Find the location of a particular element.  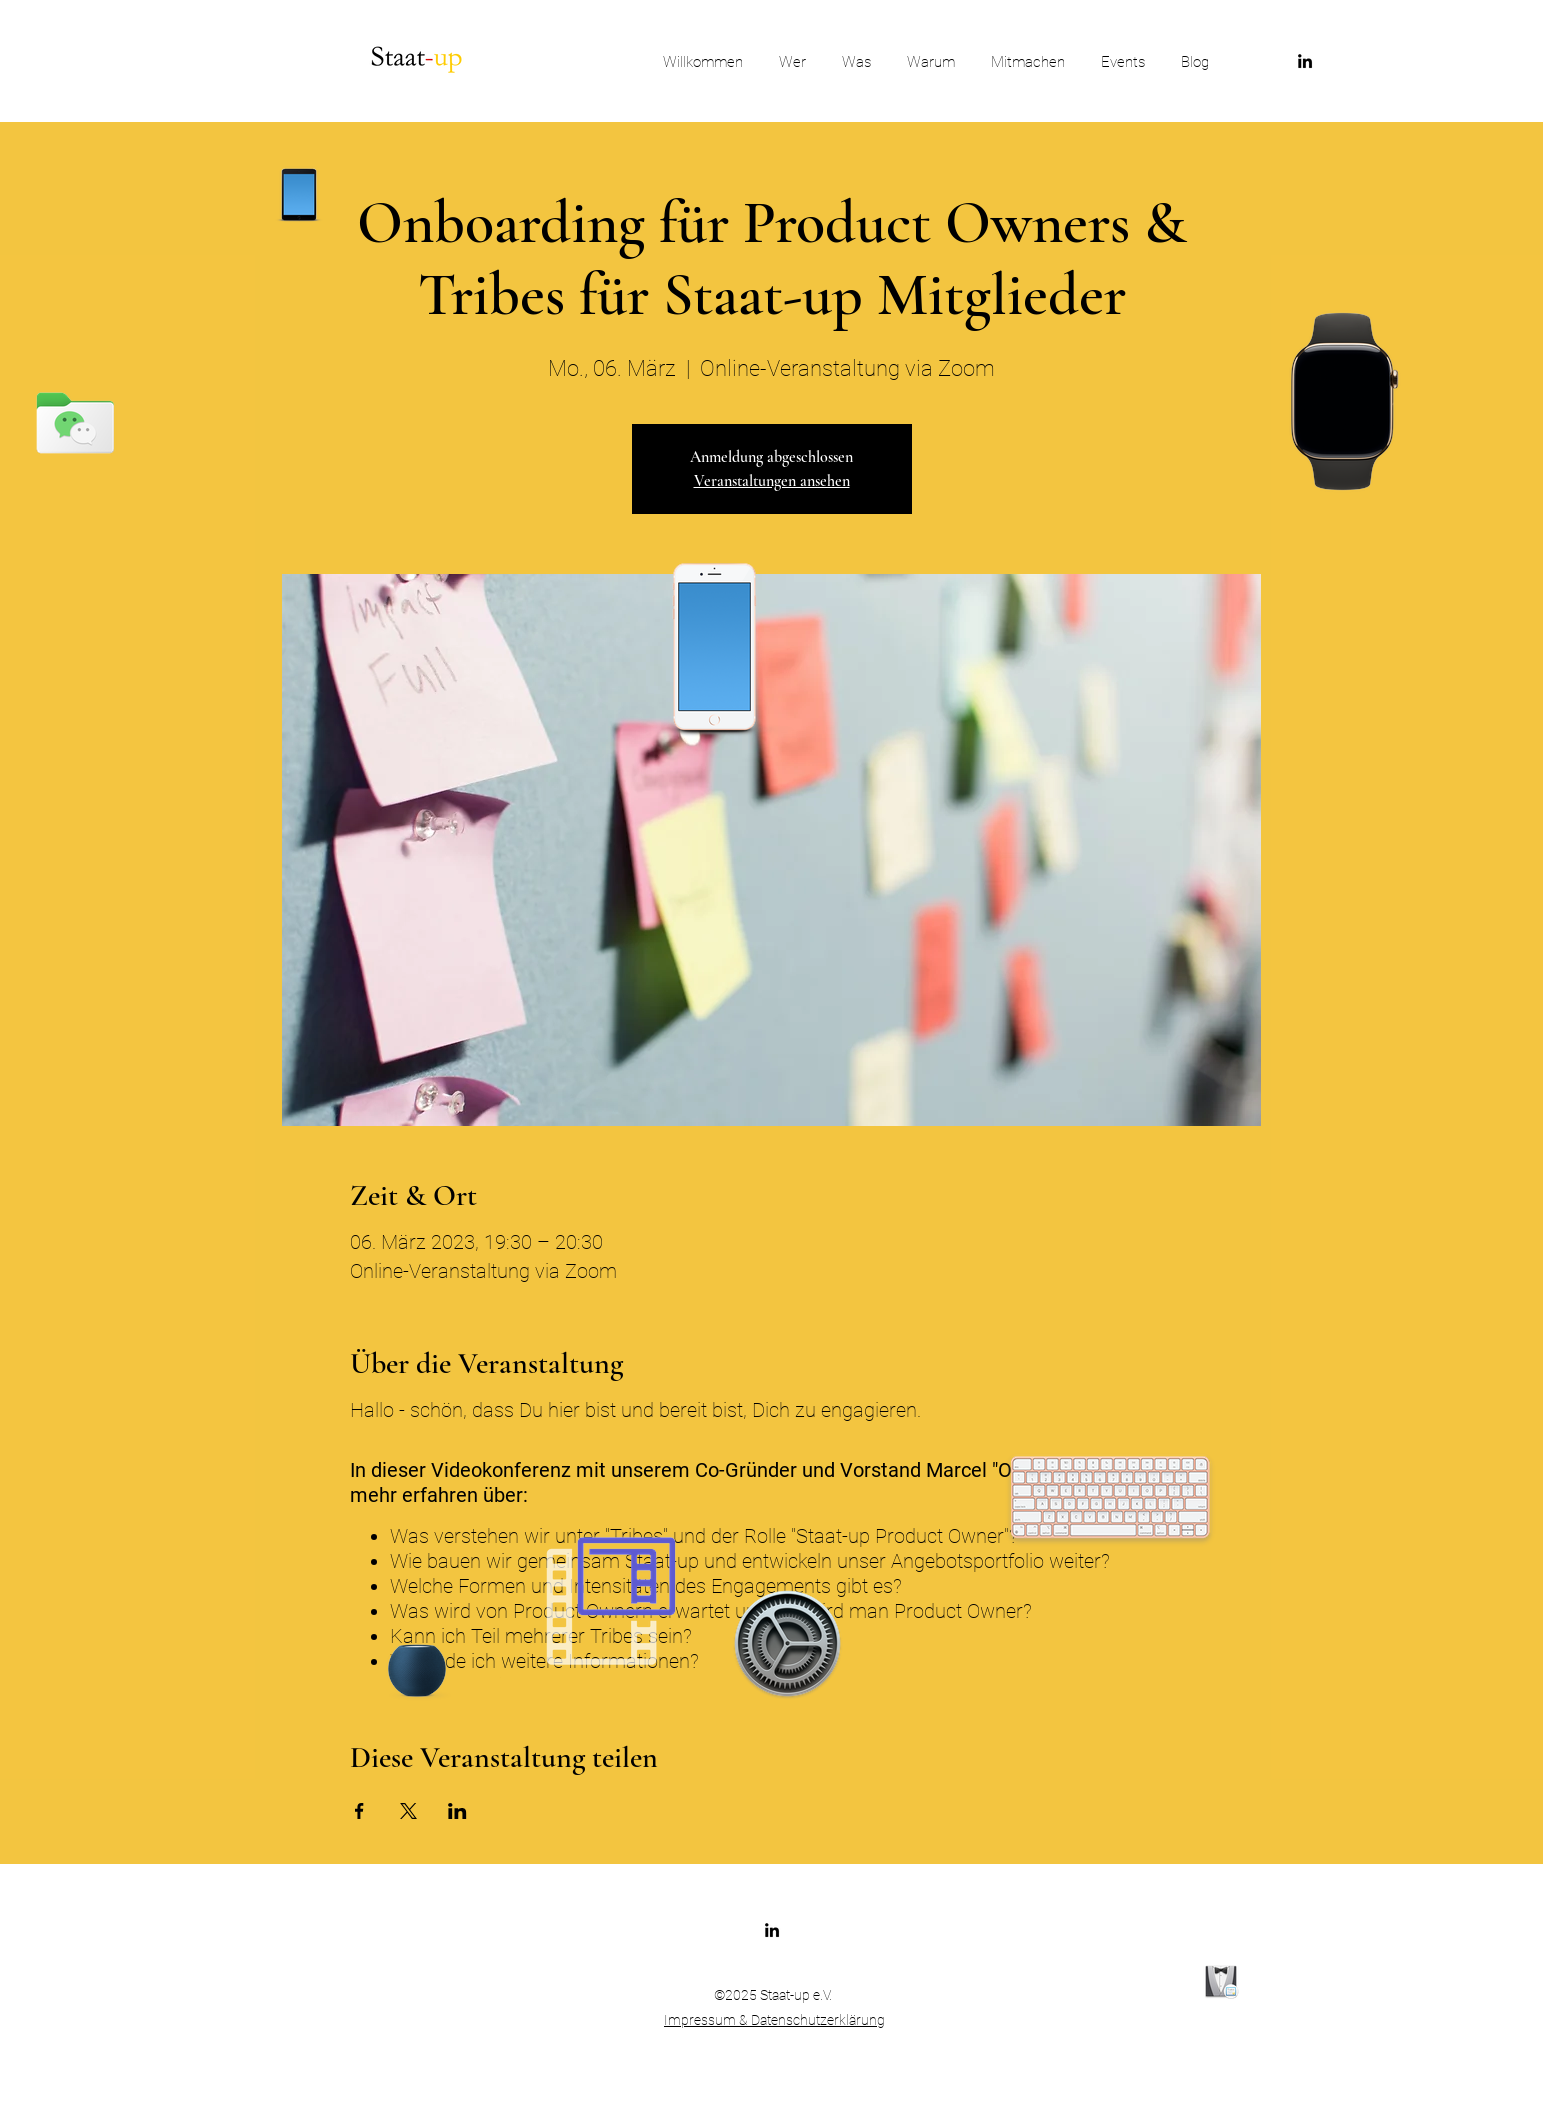

filter media library content is located at coordinates (611, 1601).